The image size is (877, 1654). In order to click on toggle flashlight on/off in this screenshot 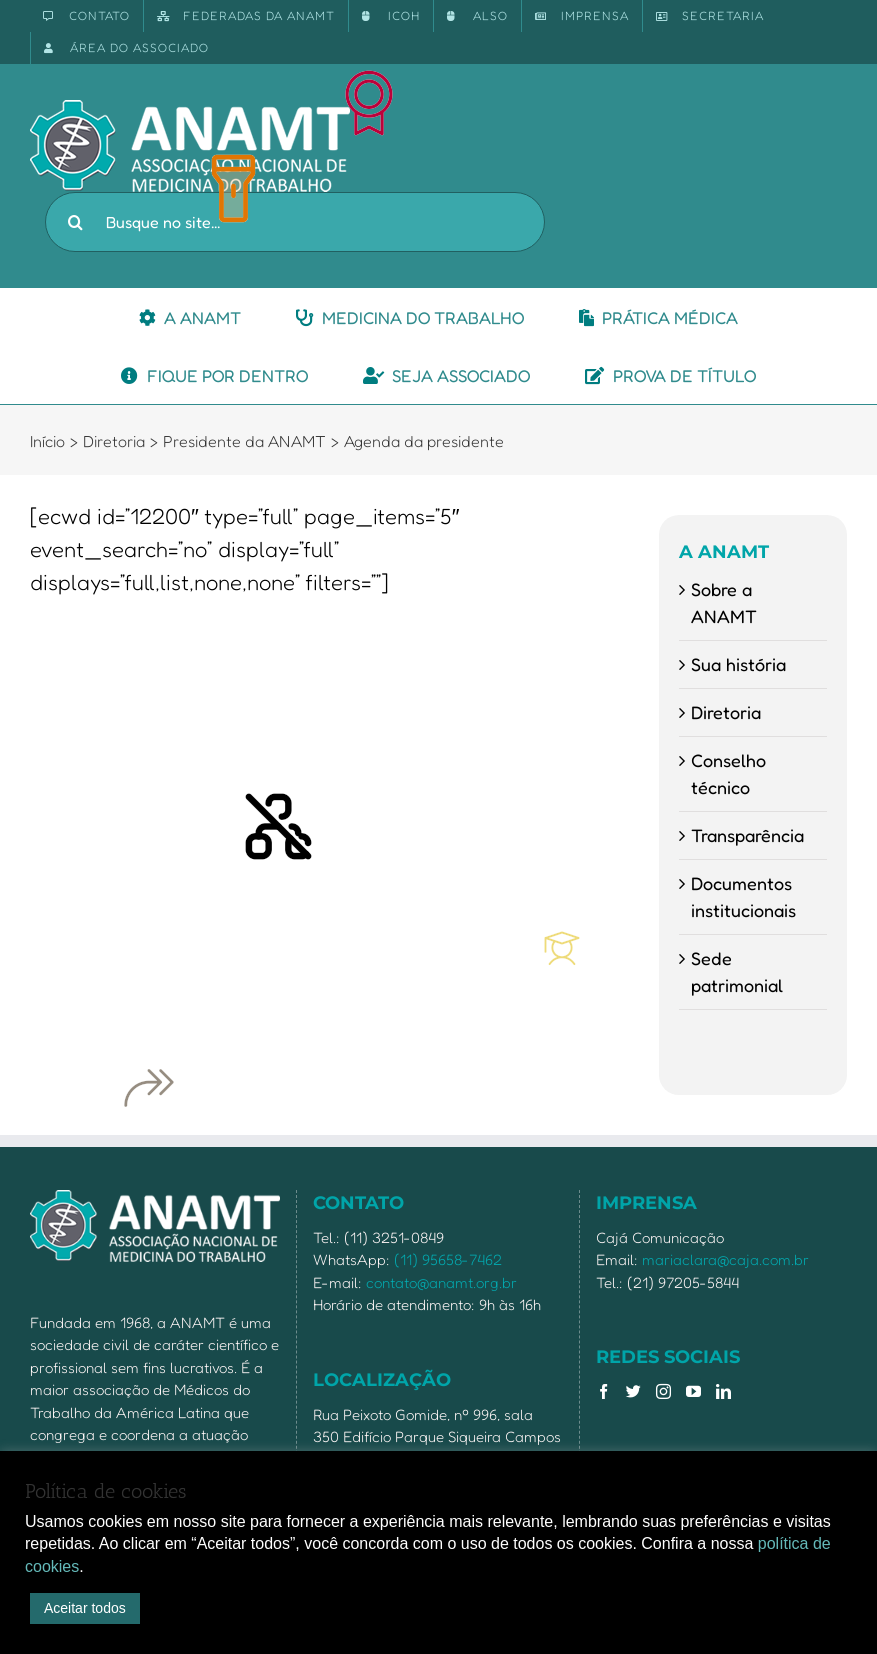, I will do `click(233, 188)`.